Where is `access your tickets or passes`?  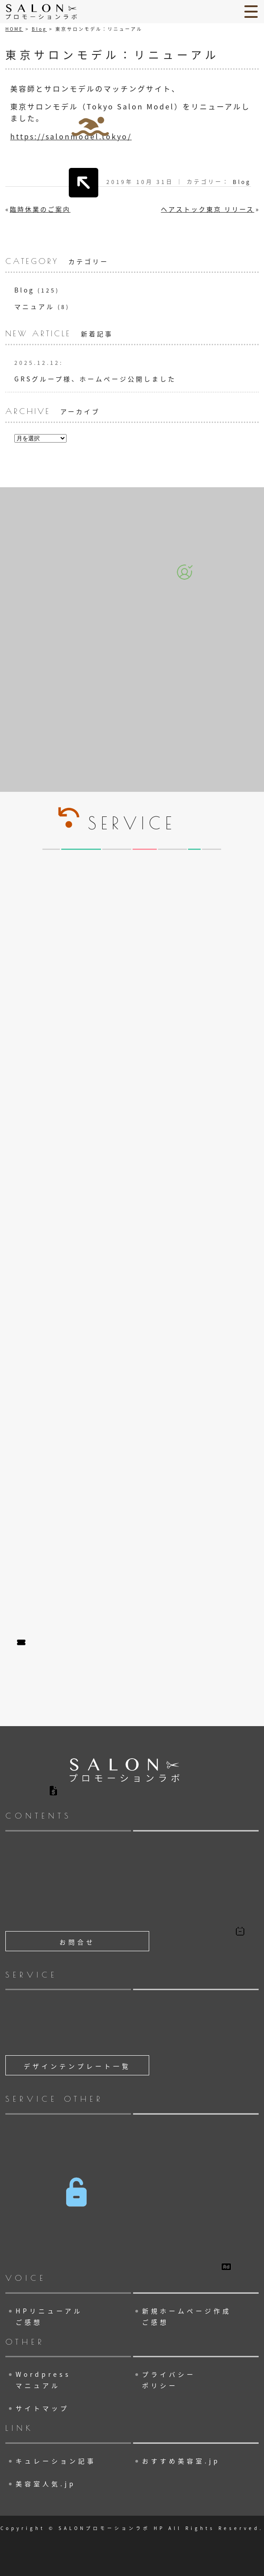
access your tickets or passes is located at coordinates (21, 1642).